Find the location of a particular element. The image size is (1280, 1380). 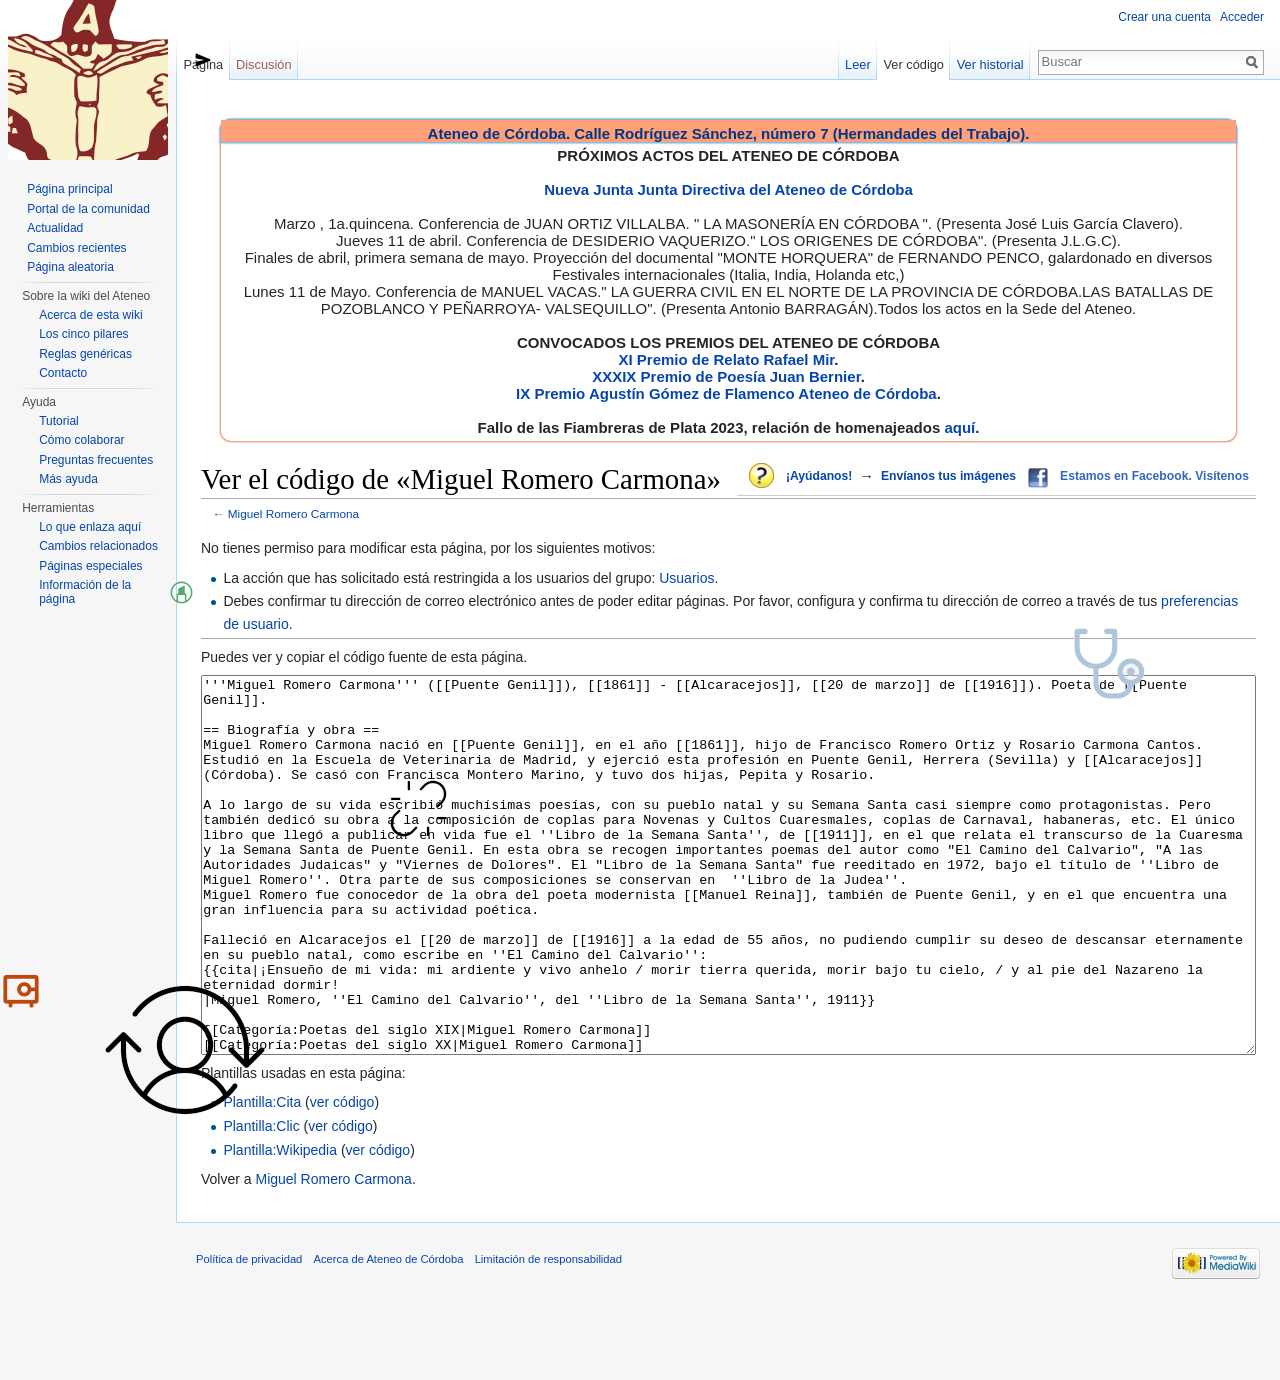

send a message is located at coordinates (203, 60).